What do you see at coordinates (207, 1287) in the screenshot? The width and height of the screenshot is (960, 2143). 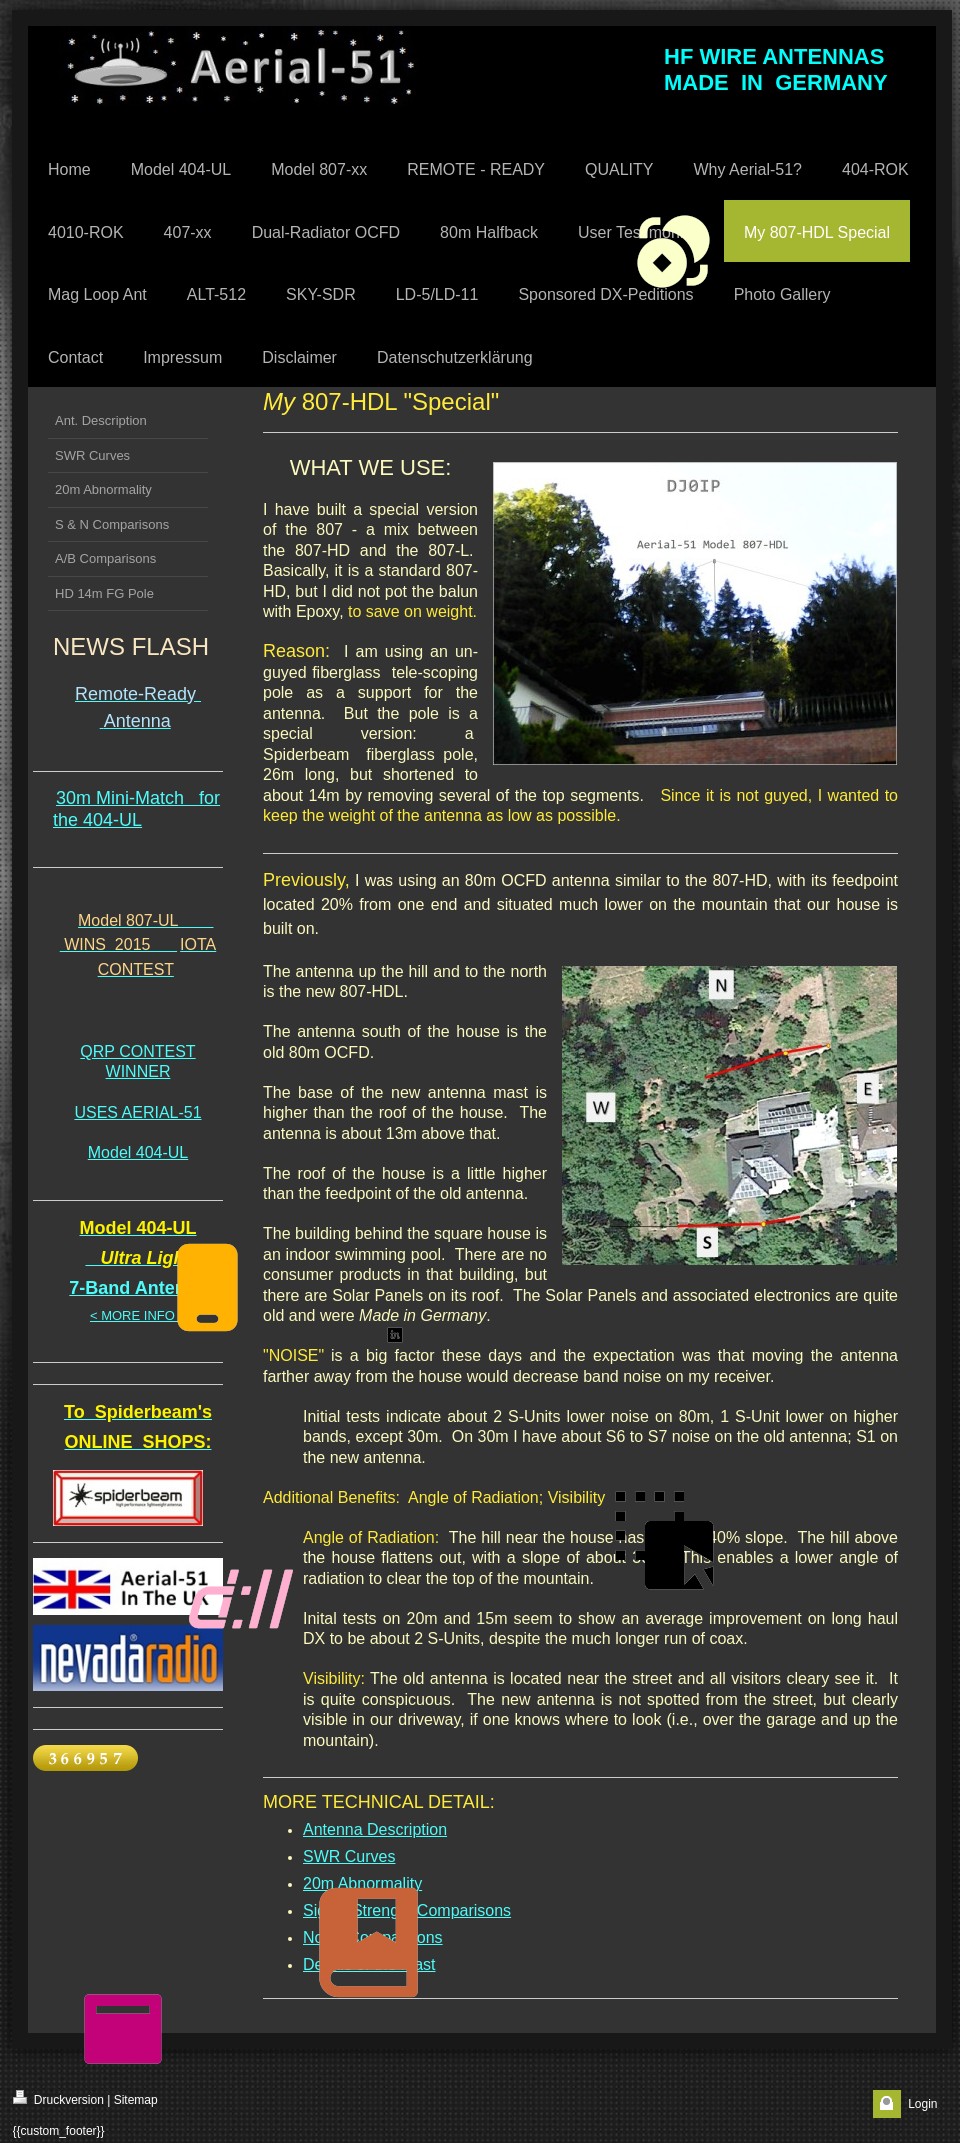 I see `indicates mobile device or smartphone` at bounding box center [207, 1287].